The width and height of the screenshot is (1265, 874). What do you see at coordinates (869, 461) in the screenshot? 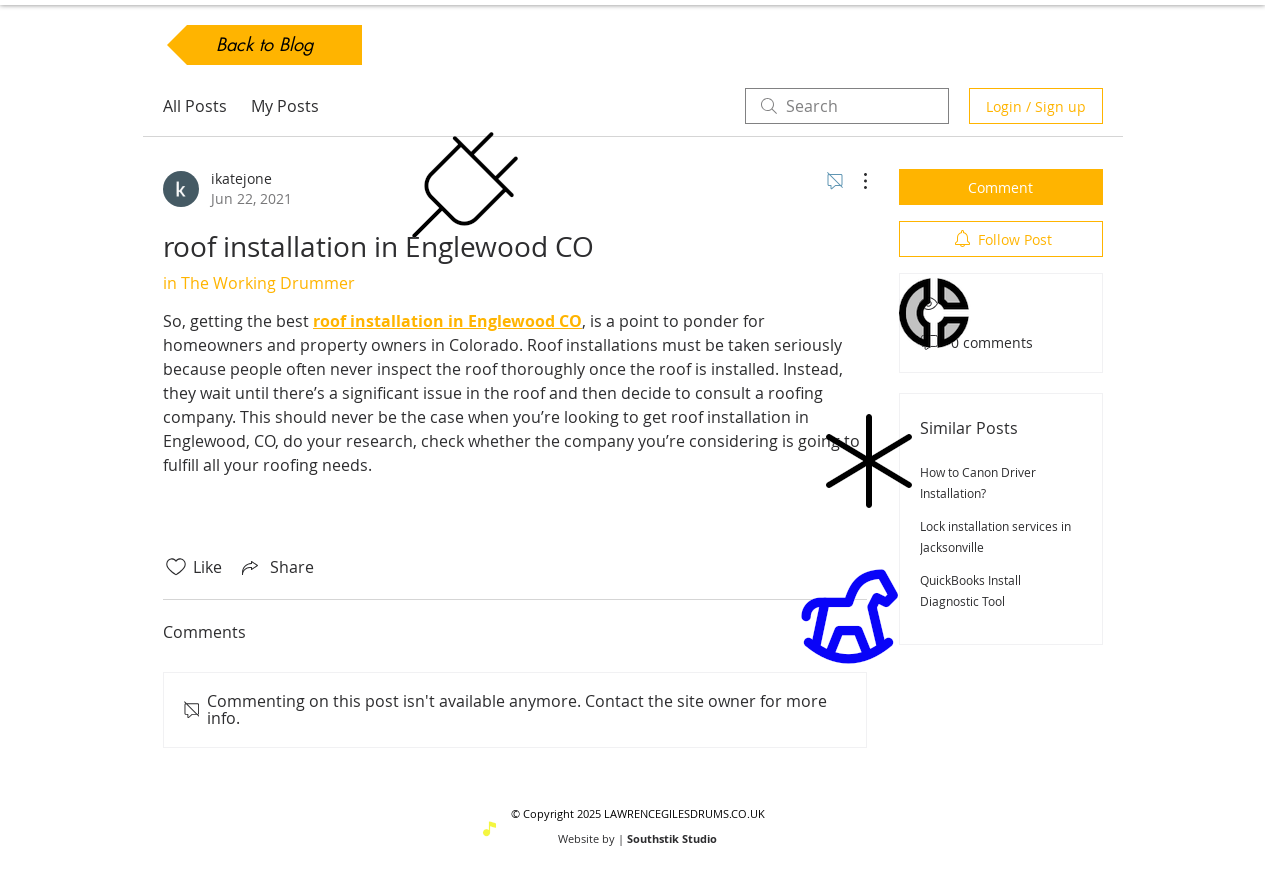
I see `indicates a required field in a form` at bounding box center [869, 461].